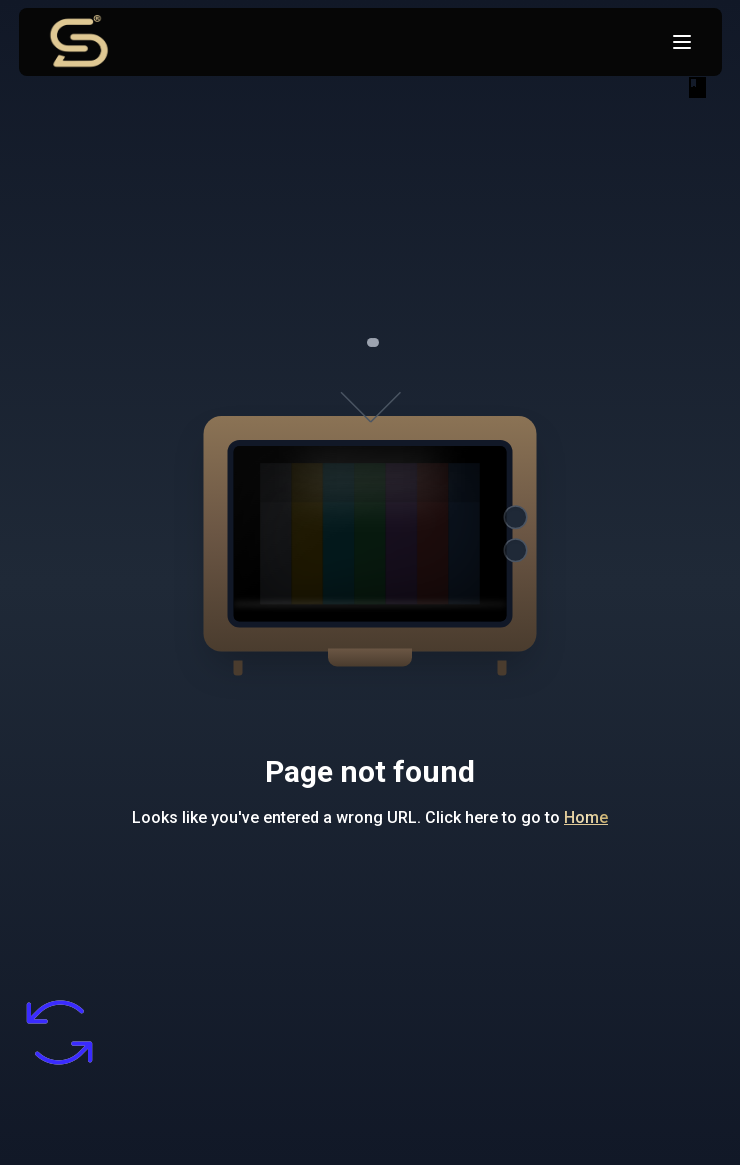 The height and width of the screenshot is (1165, 740). I want to click on open your library or reading list, so click(697, 87).